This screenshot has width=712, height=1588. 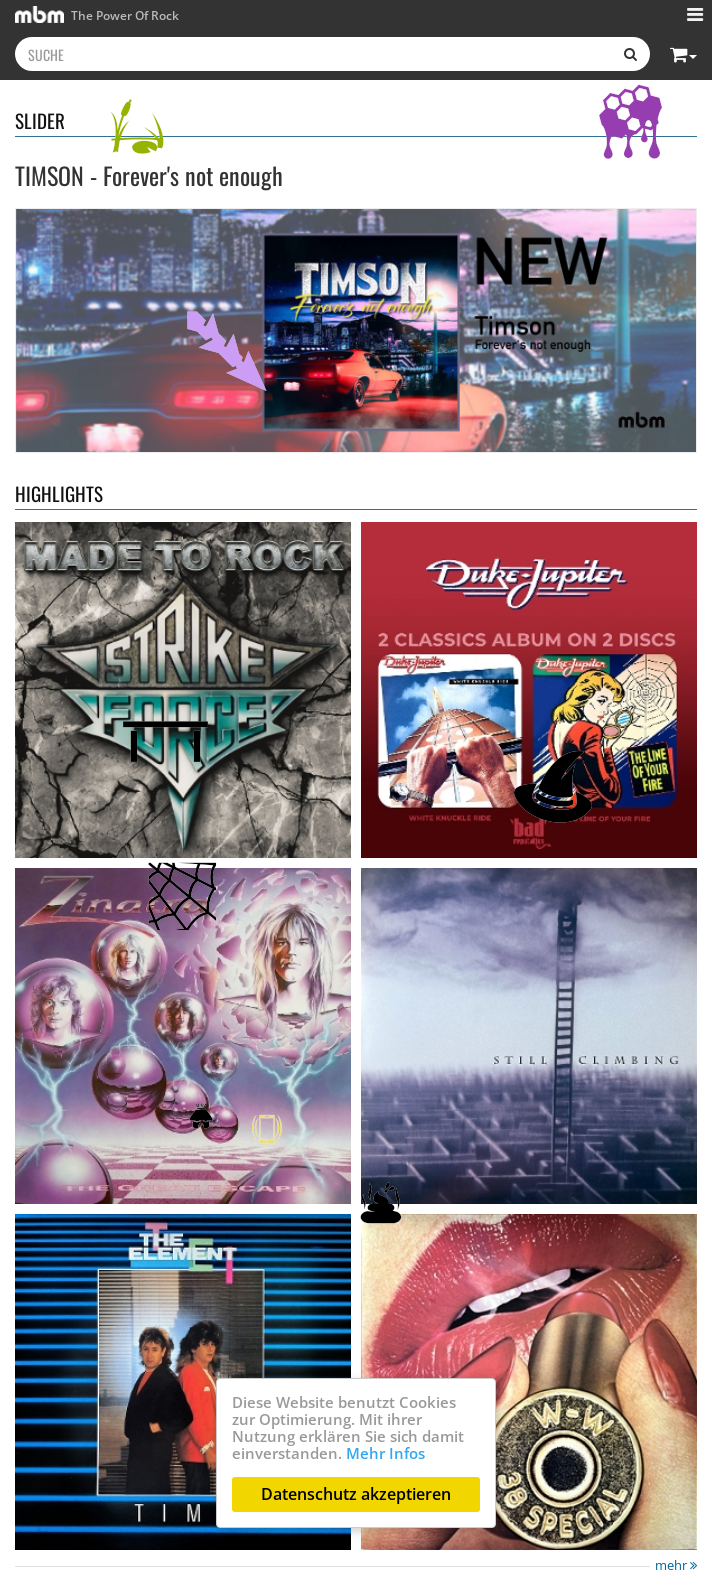 I want to click on incoming call or notification alert, so click(x=267, y=1129).